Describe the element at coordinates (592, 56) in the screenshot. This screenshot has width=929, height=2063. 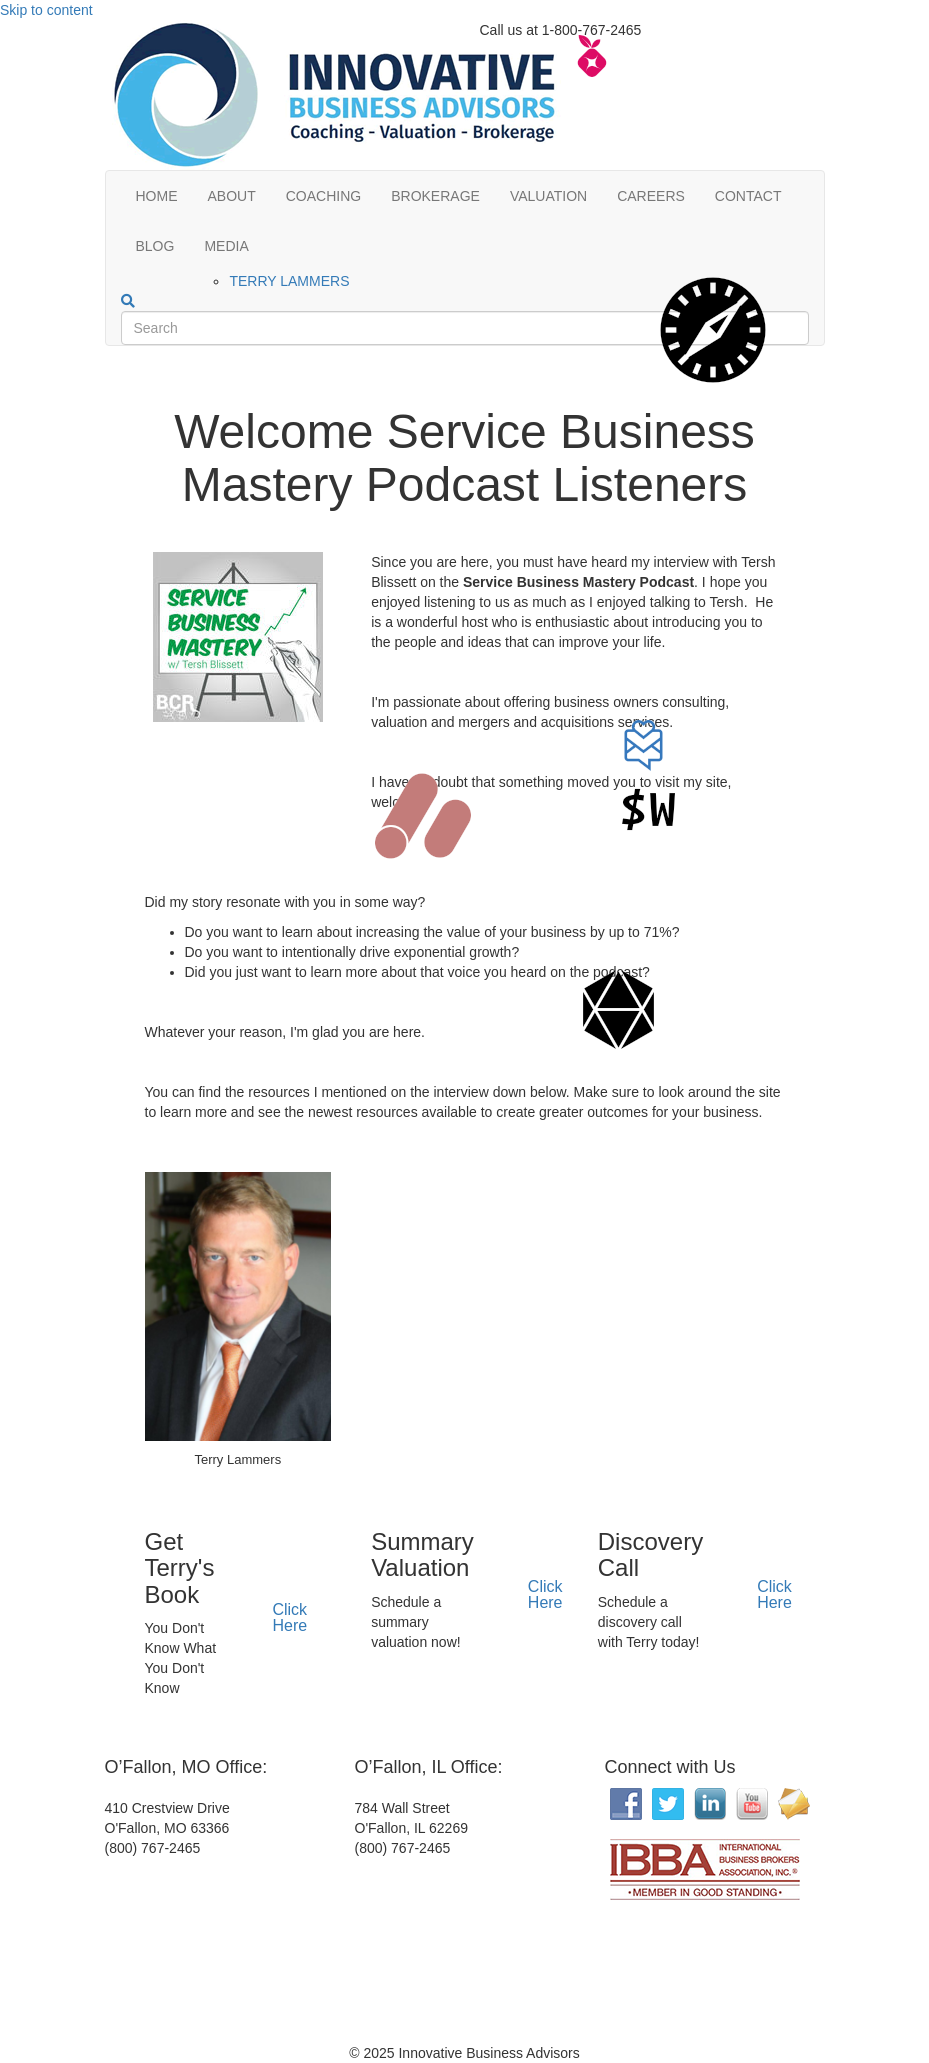
I see `open Pi-hole network ad blocker settings` at that location.